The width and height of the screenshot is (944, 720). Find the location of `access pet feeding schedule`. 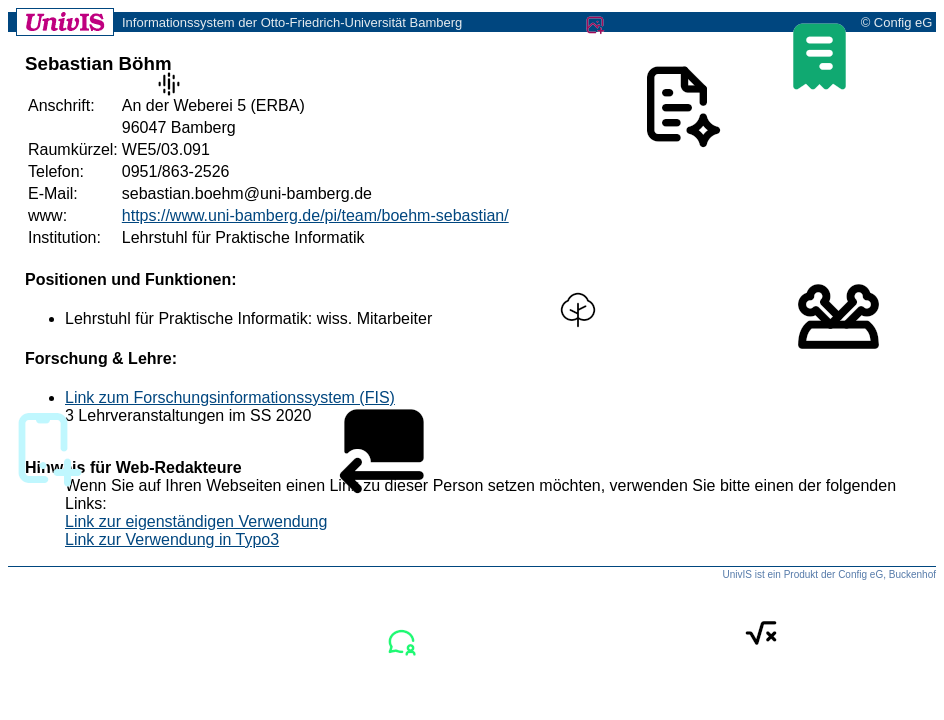

access pet feeding schedule is located at coordinates (838, 312).